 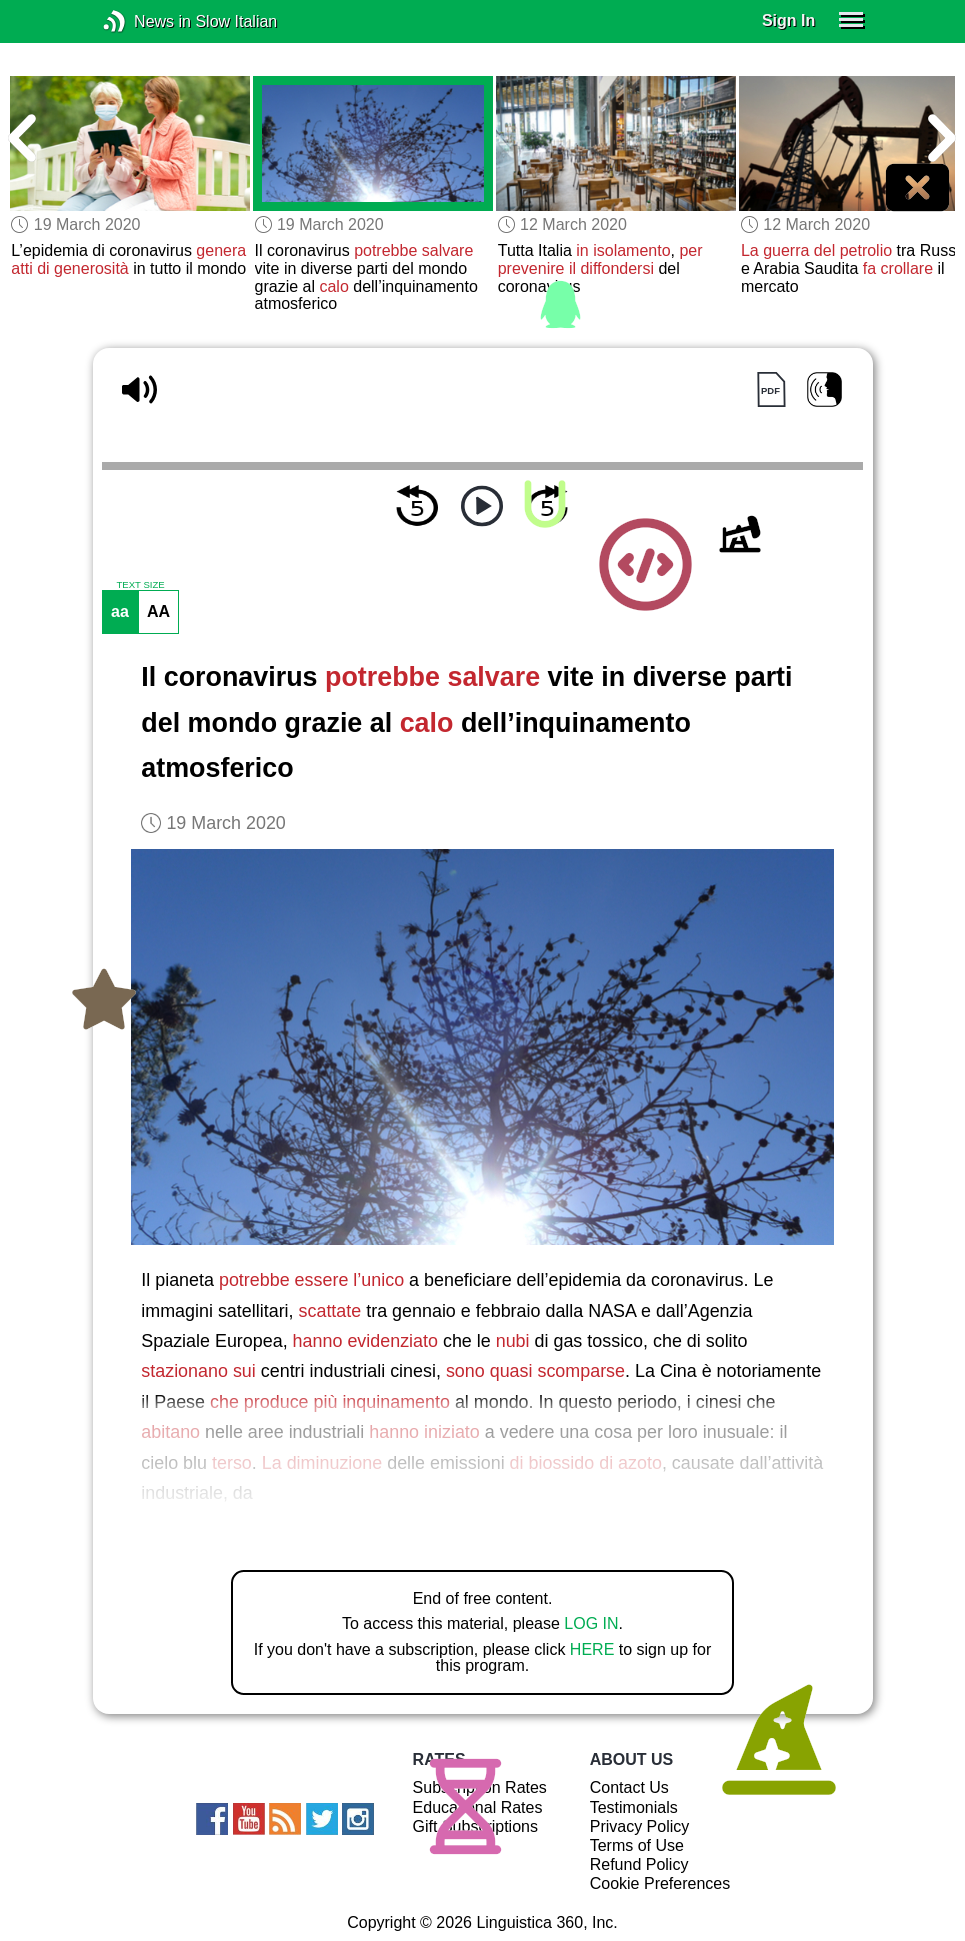 I want to click on the letter U character or text element, so click(x=545, y=504).